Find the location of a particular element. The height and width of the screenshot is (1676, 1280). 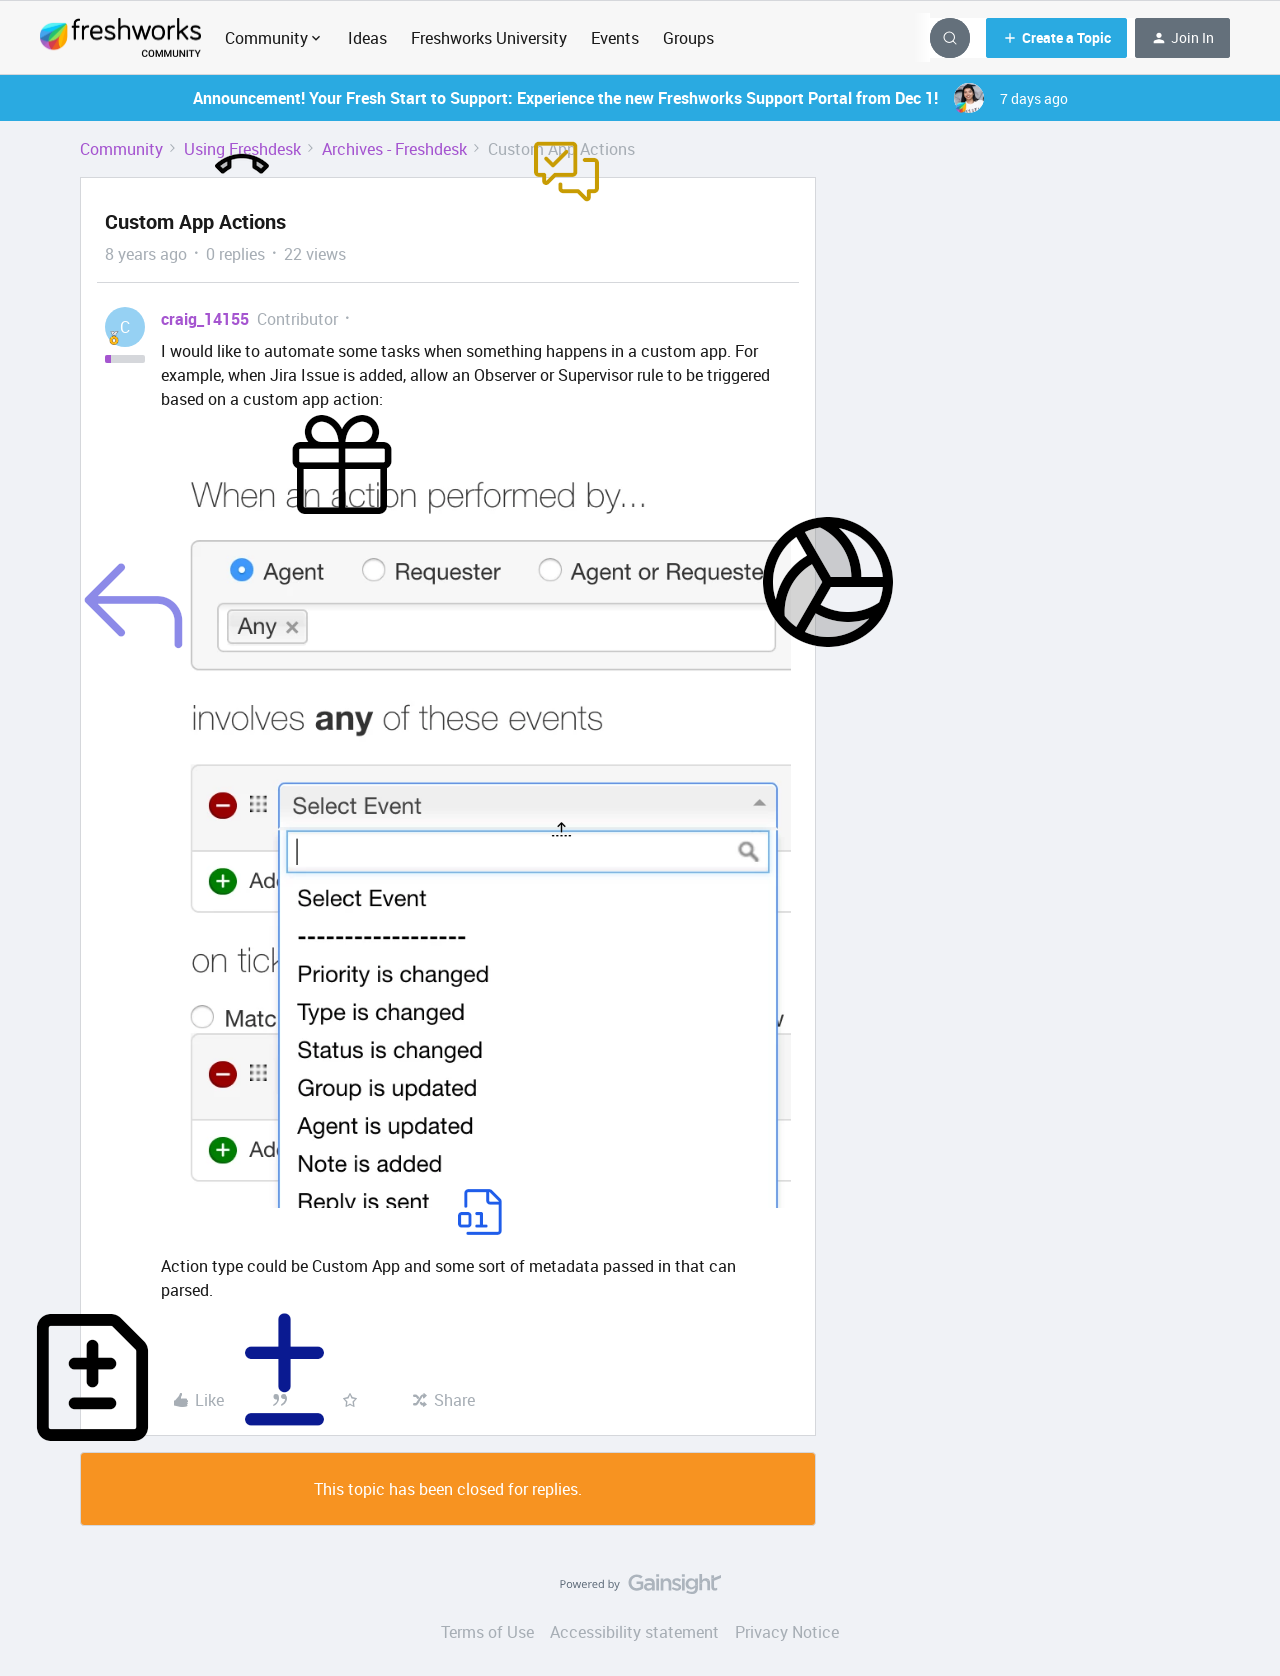

end the current phone call is located at coordinates (242, 165).